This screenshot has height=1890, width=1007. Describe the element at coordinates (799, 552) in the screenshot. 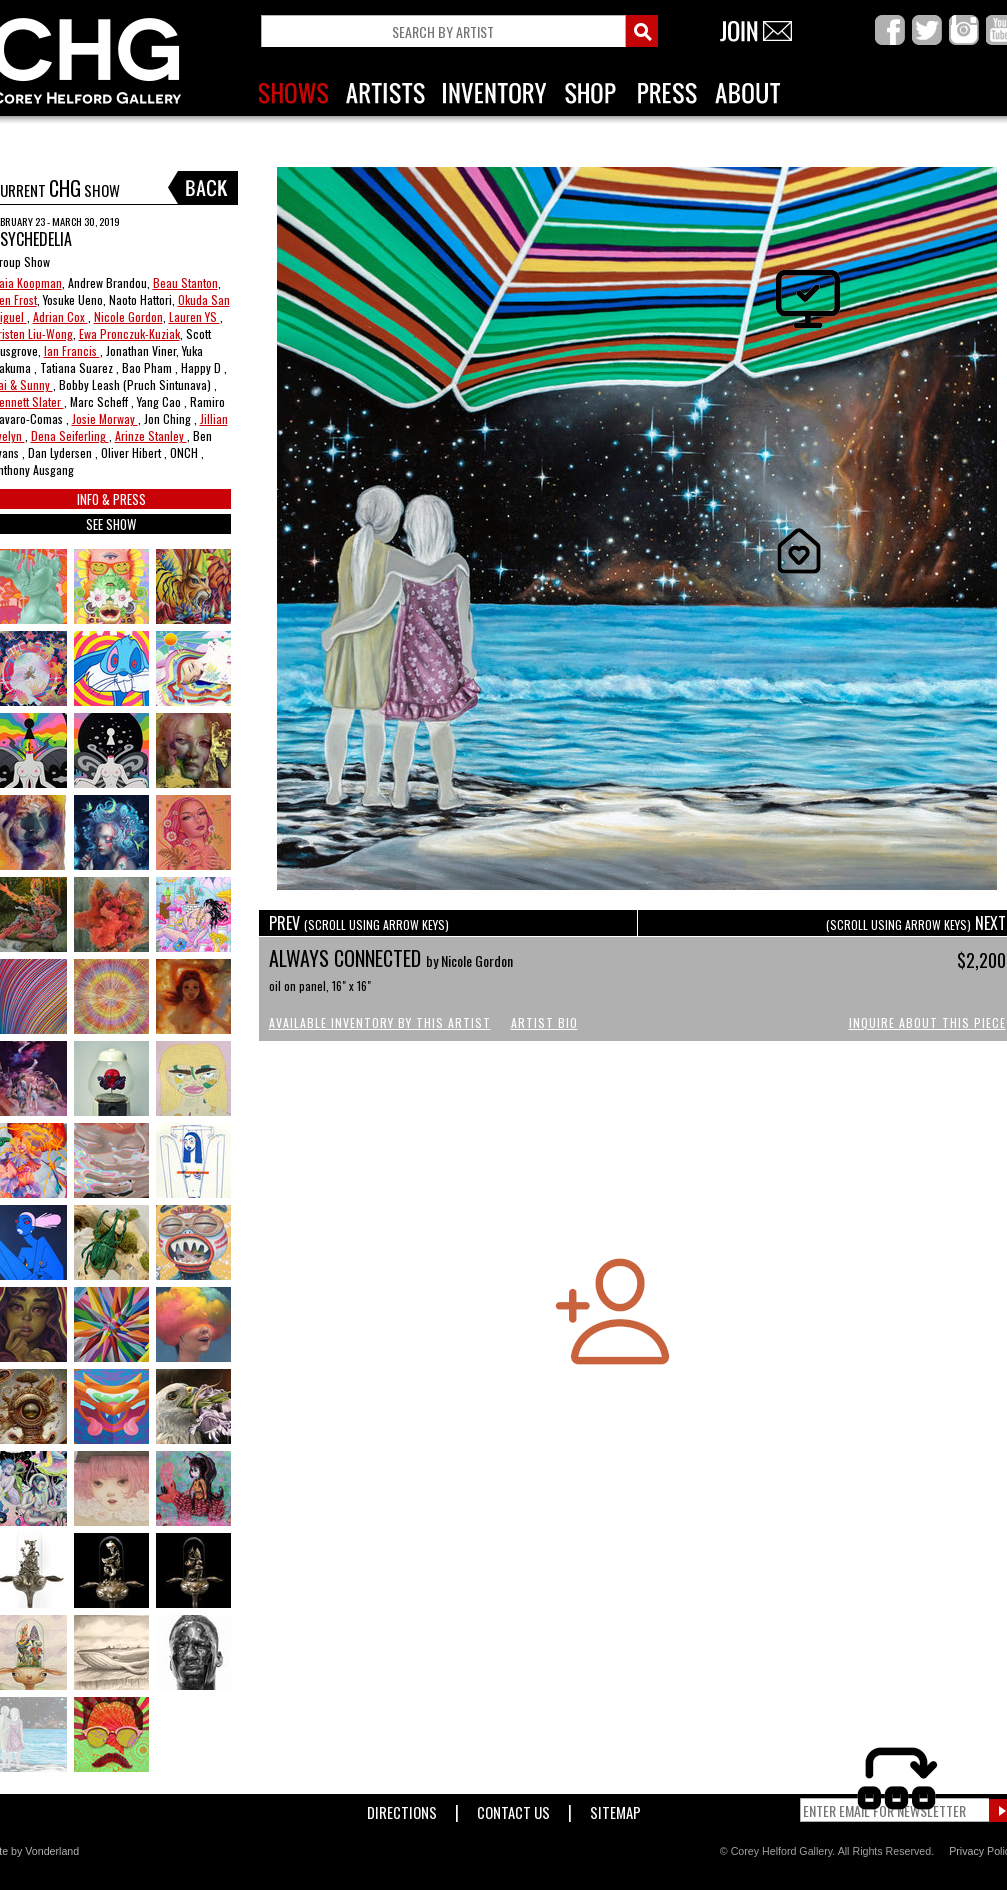

I see `access your favorite or loved home` at that location.